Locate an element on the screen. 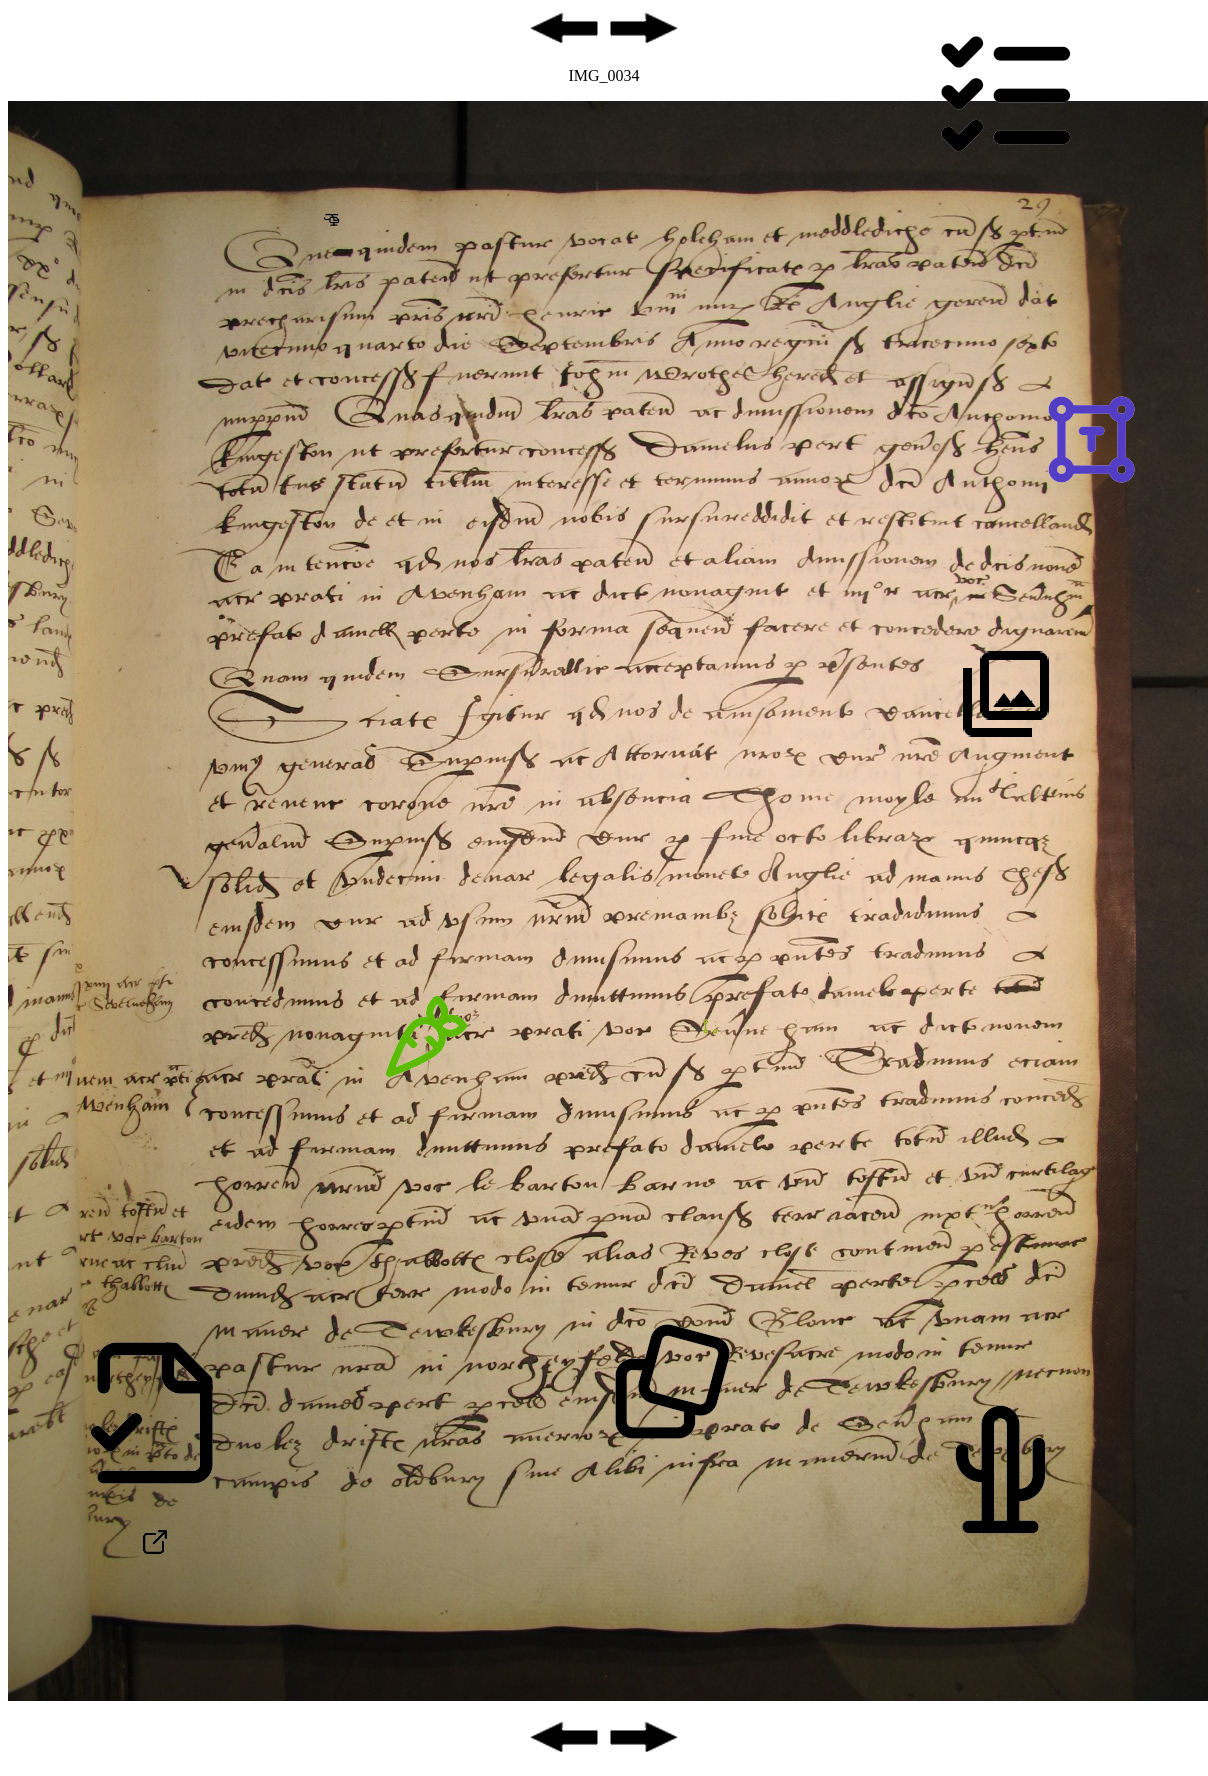 The width and height of the screenshot is (1208, 1776). file successfully uploaded or saved is located at coordinates (155, 1413).